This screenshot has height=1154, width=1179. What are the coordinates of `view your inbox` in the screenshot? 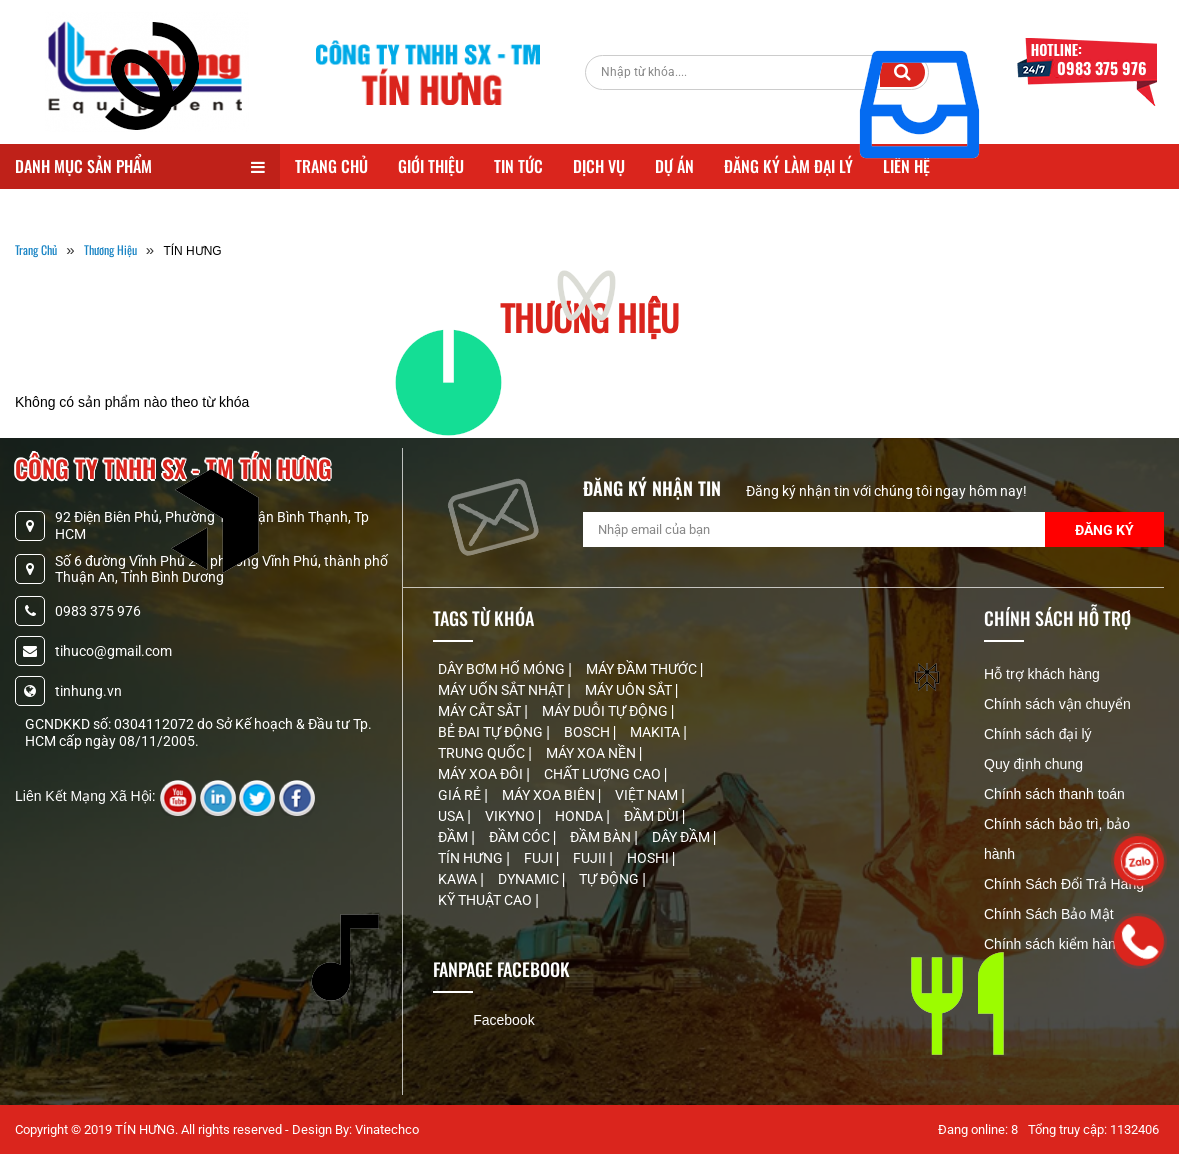 It's located at (919, 104).